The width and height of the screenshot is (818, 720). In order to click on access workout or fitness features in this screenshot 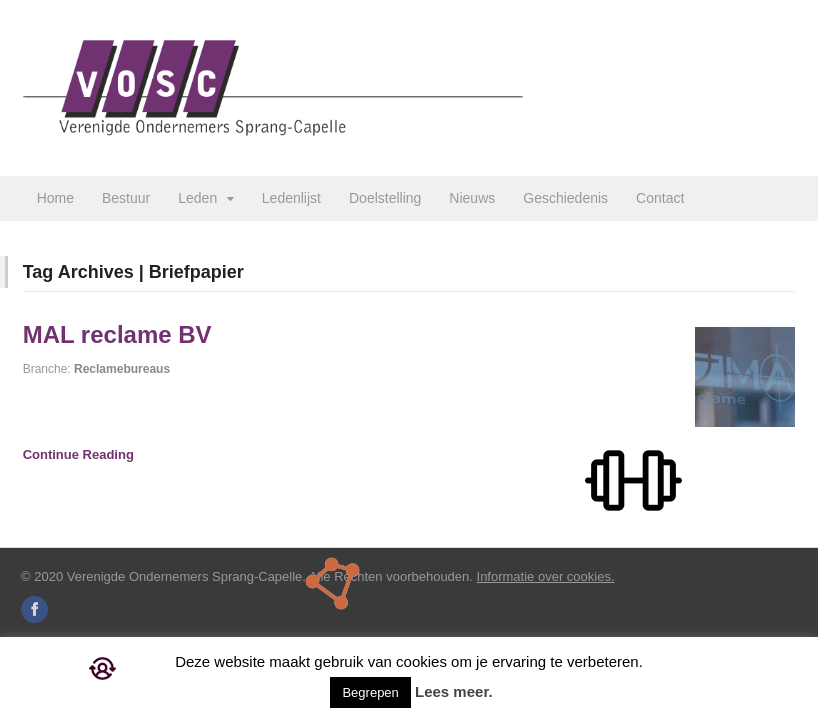, I will do `click(633, 480)`.